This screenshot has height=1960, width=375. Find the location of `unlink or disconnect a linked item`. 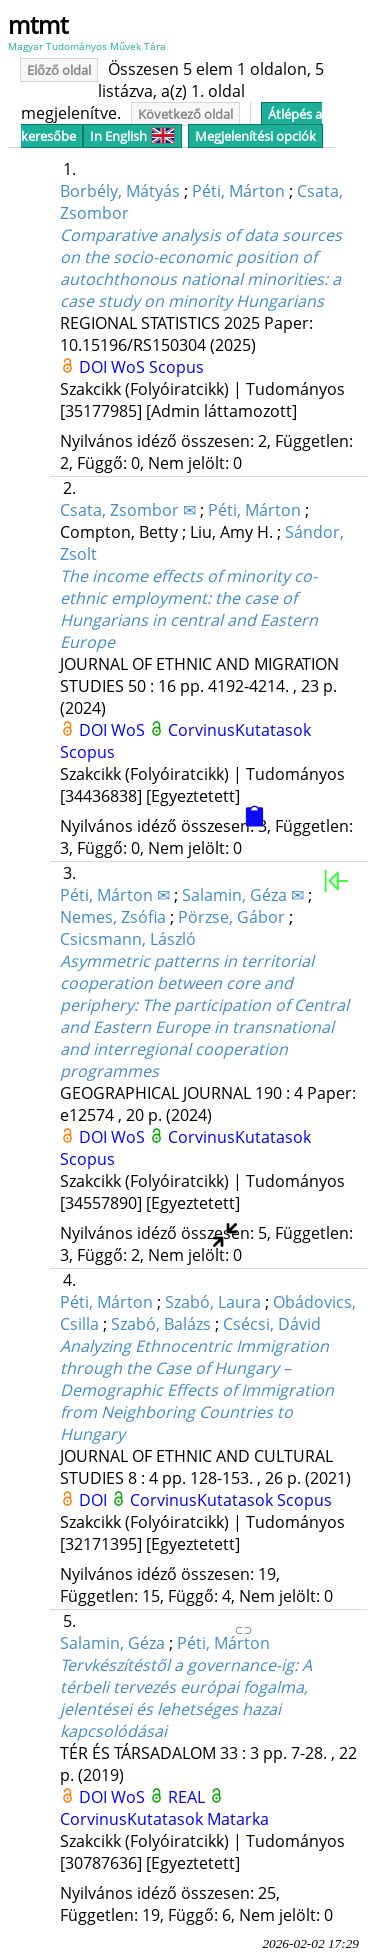

unlink or disconnect a linked item is located at coordinates (243, 1630).